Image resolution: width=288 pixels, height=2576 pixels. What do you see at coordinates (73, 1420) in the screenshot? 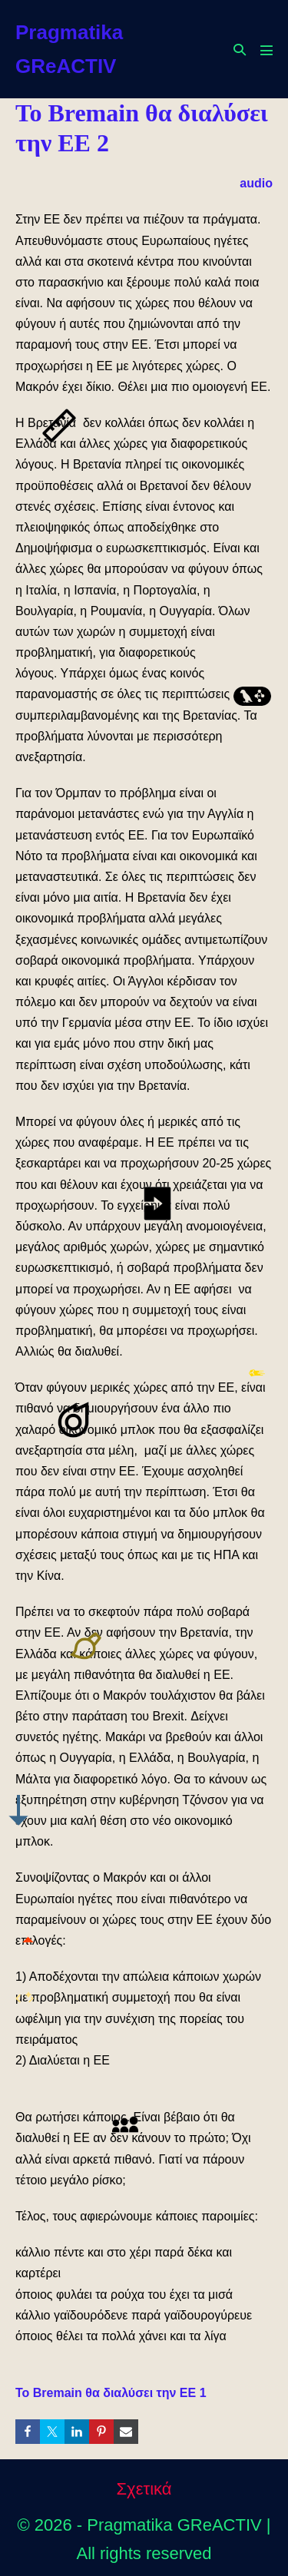
I see `indicates meteor or space weather event` at bounding box center [73, 1420].